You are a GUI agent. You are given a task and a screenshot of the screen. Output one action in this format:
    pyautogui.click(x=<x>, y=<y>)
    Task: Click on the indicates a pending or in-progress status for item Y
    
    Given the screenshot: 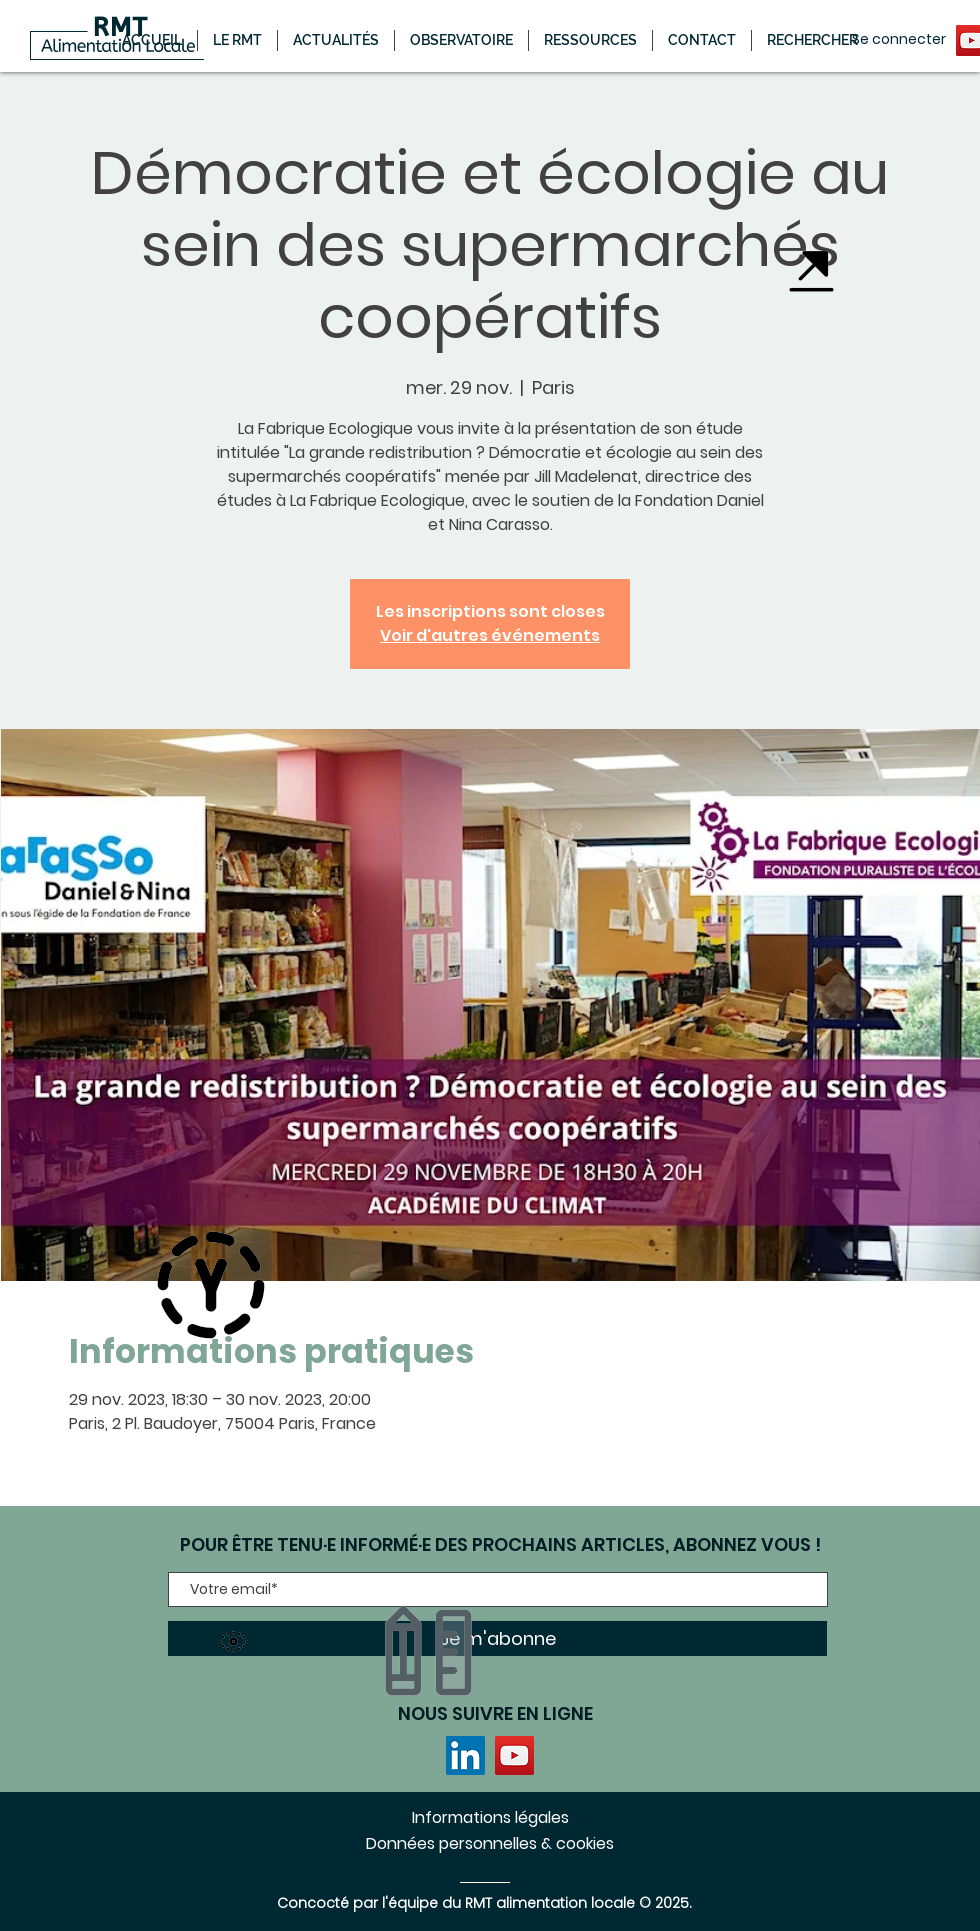 What is the action you would take?
    pyautogui.click(x=211, y=1285)
    